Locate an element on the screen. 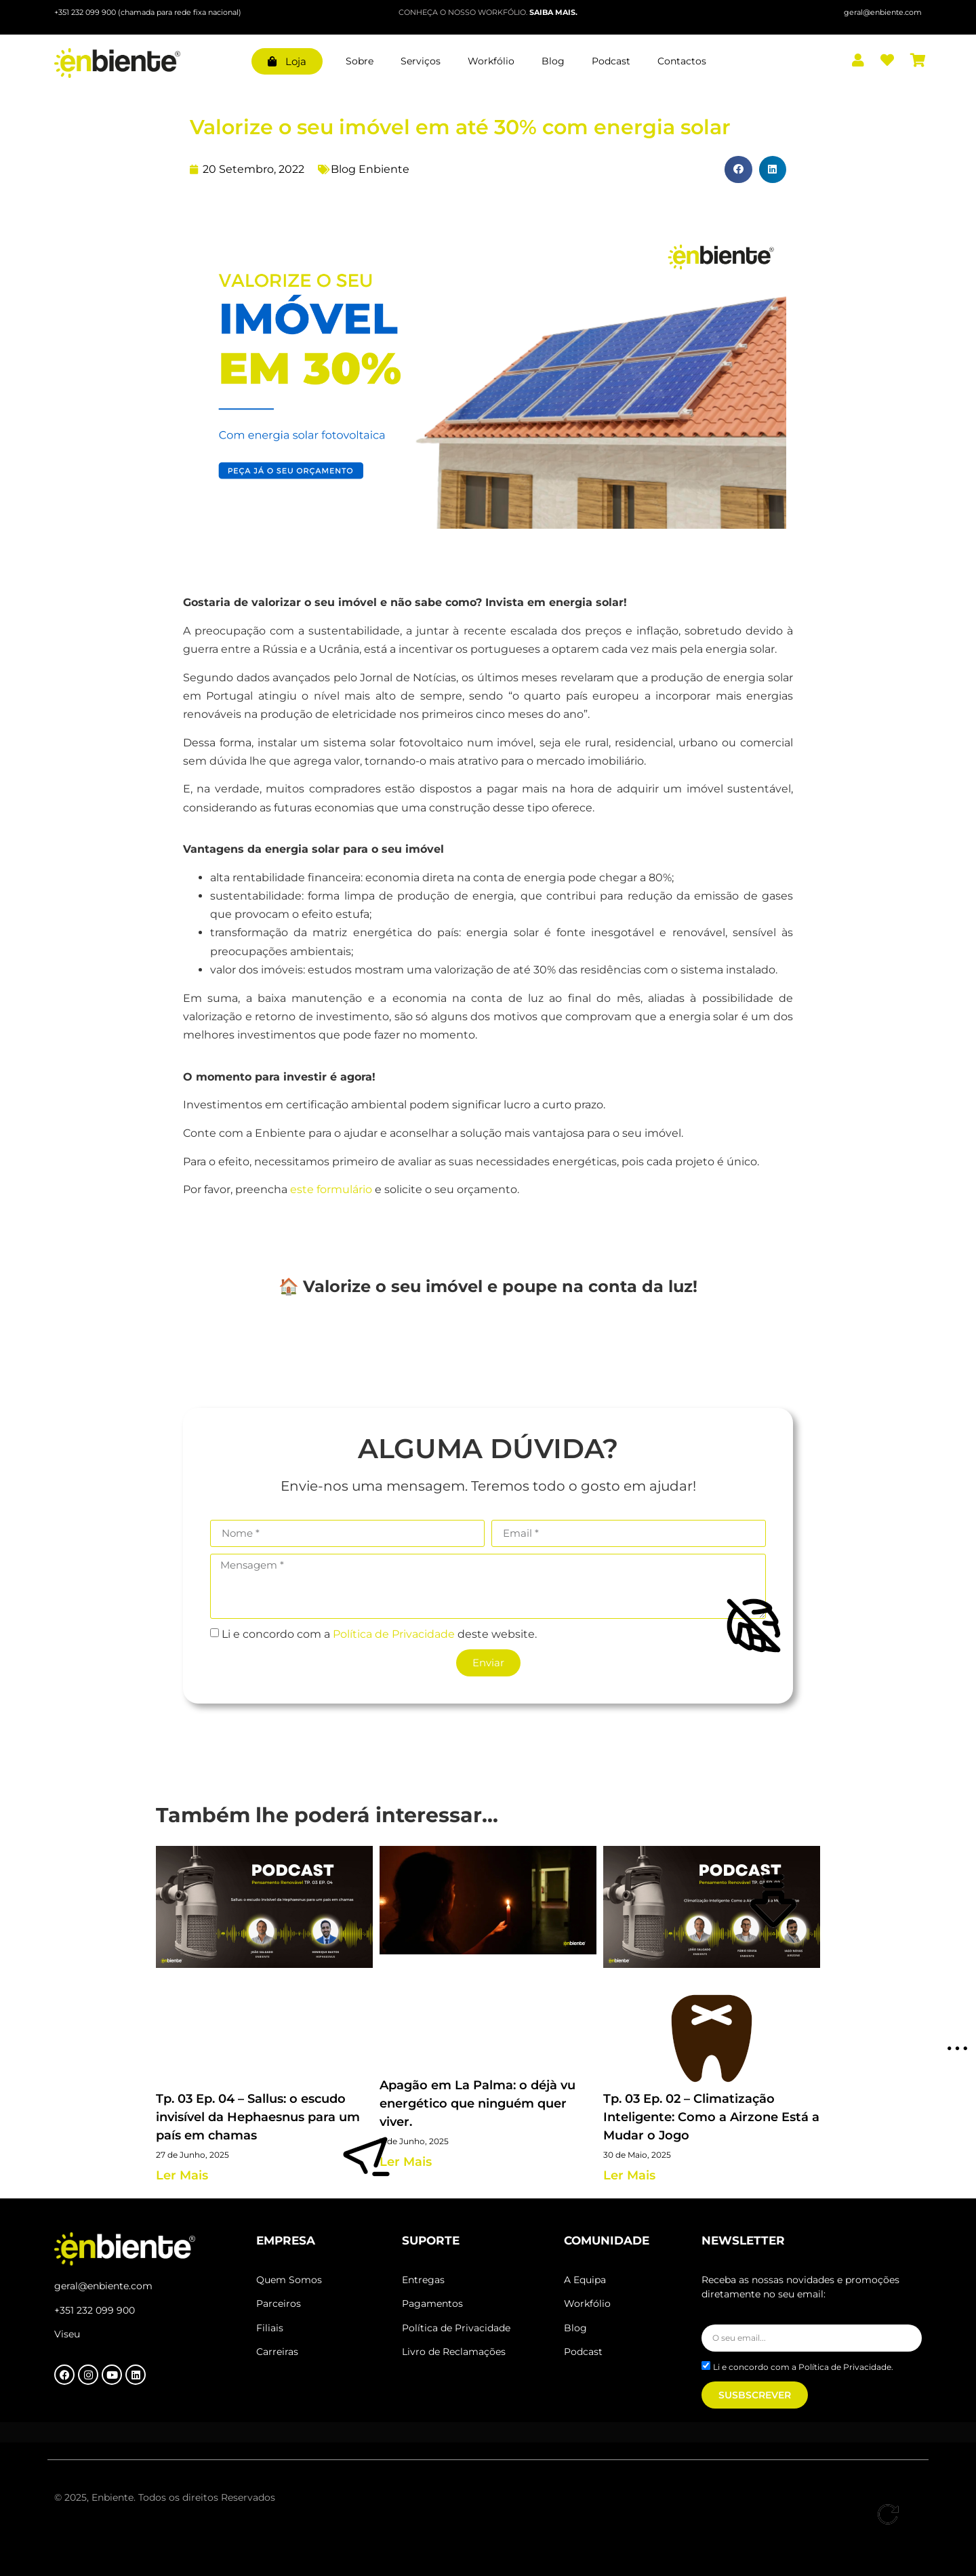 The height and width of the screenshot is (2576, 976). access dental health information is located at coordinates (712, 2038).